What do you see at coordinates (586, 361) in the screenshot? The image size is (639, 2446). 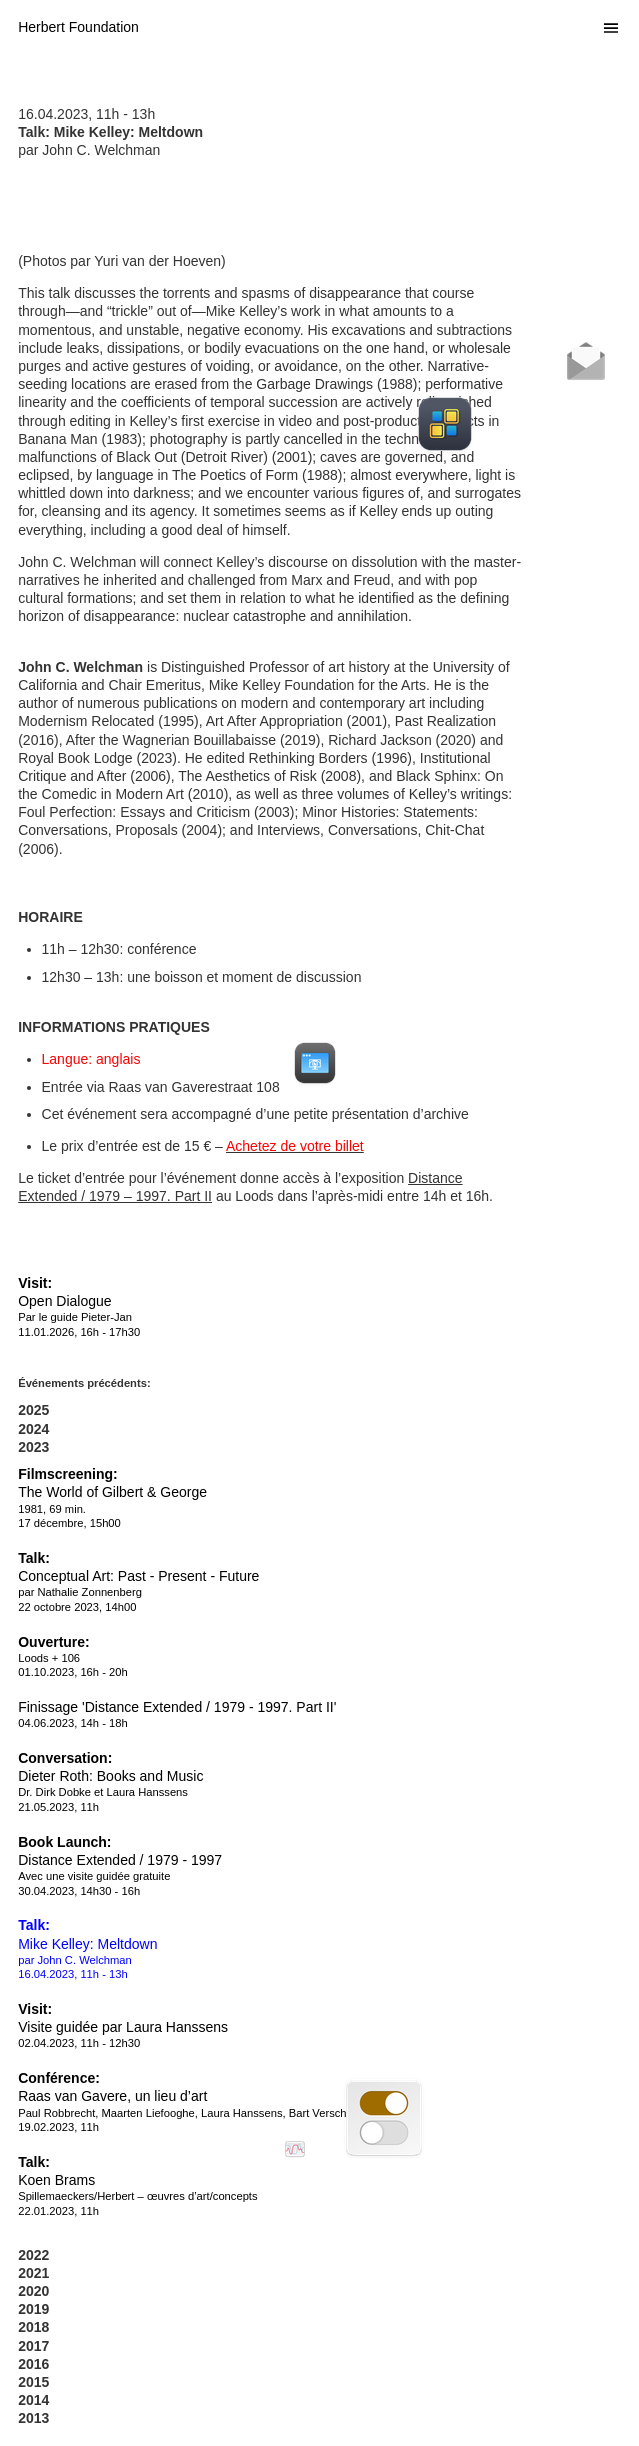 I see `indicates new mail or email notification` at bounding box center [586, 361].